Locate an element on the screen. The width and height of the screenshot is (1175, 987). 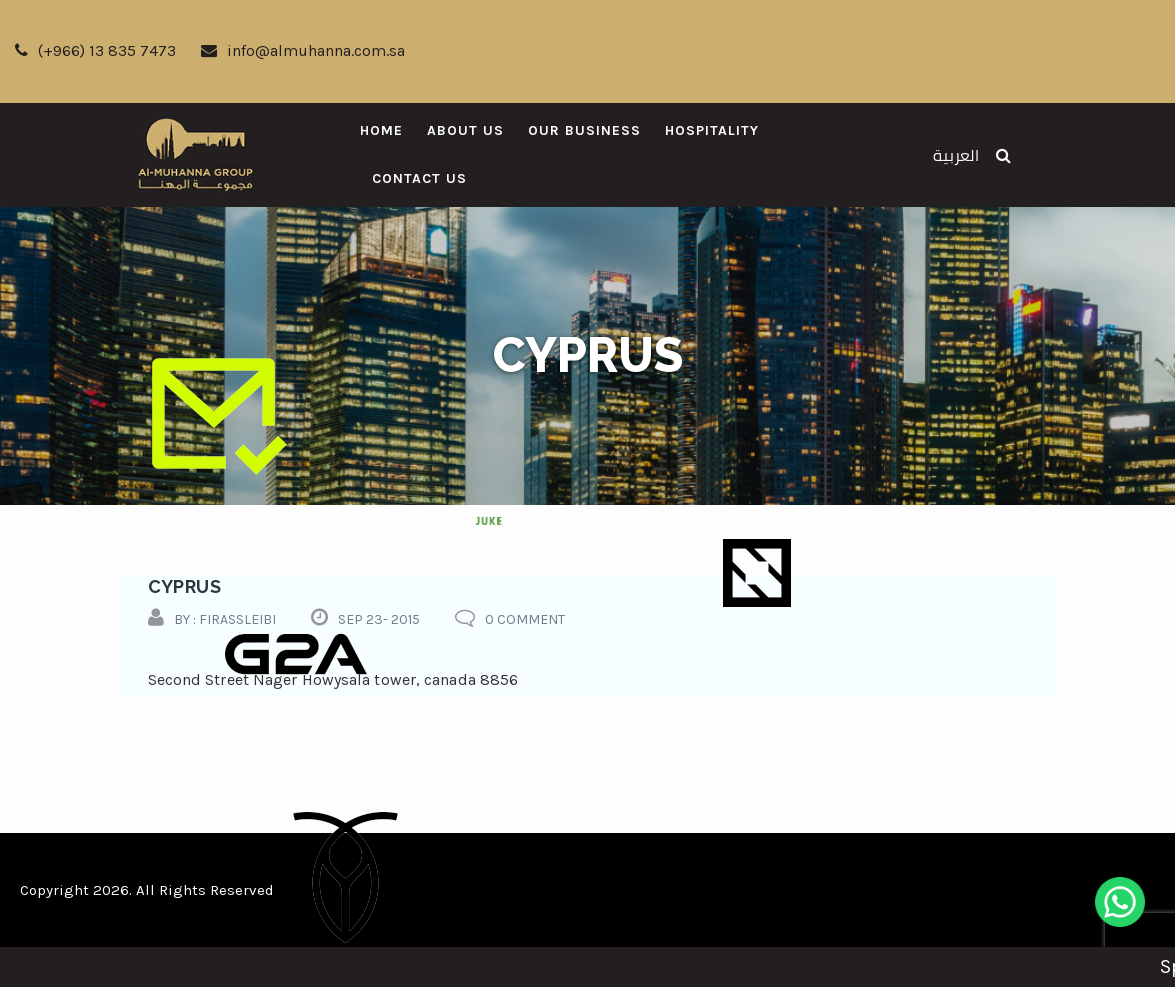
navigate to CNCF (Cloud Native Computing Foundation) website or resources is located at coordinates (757, 573).